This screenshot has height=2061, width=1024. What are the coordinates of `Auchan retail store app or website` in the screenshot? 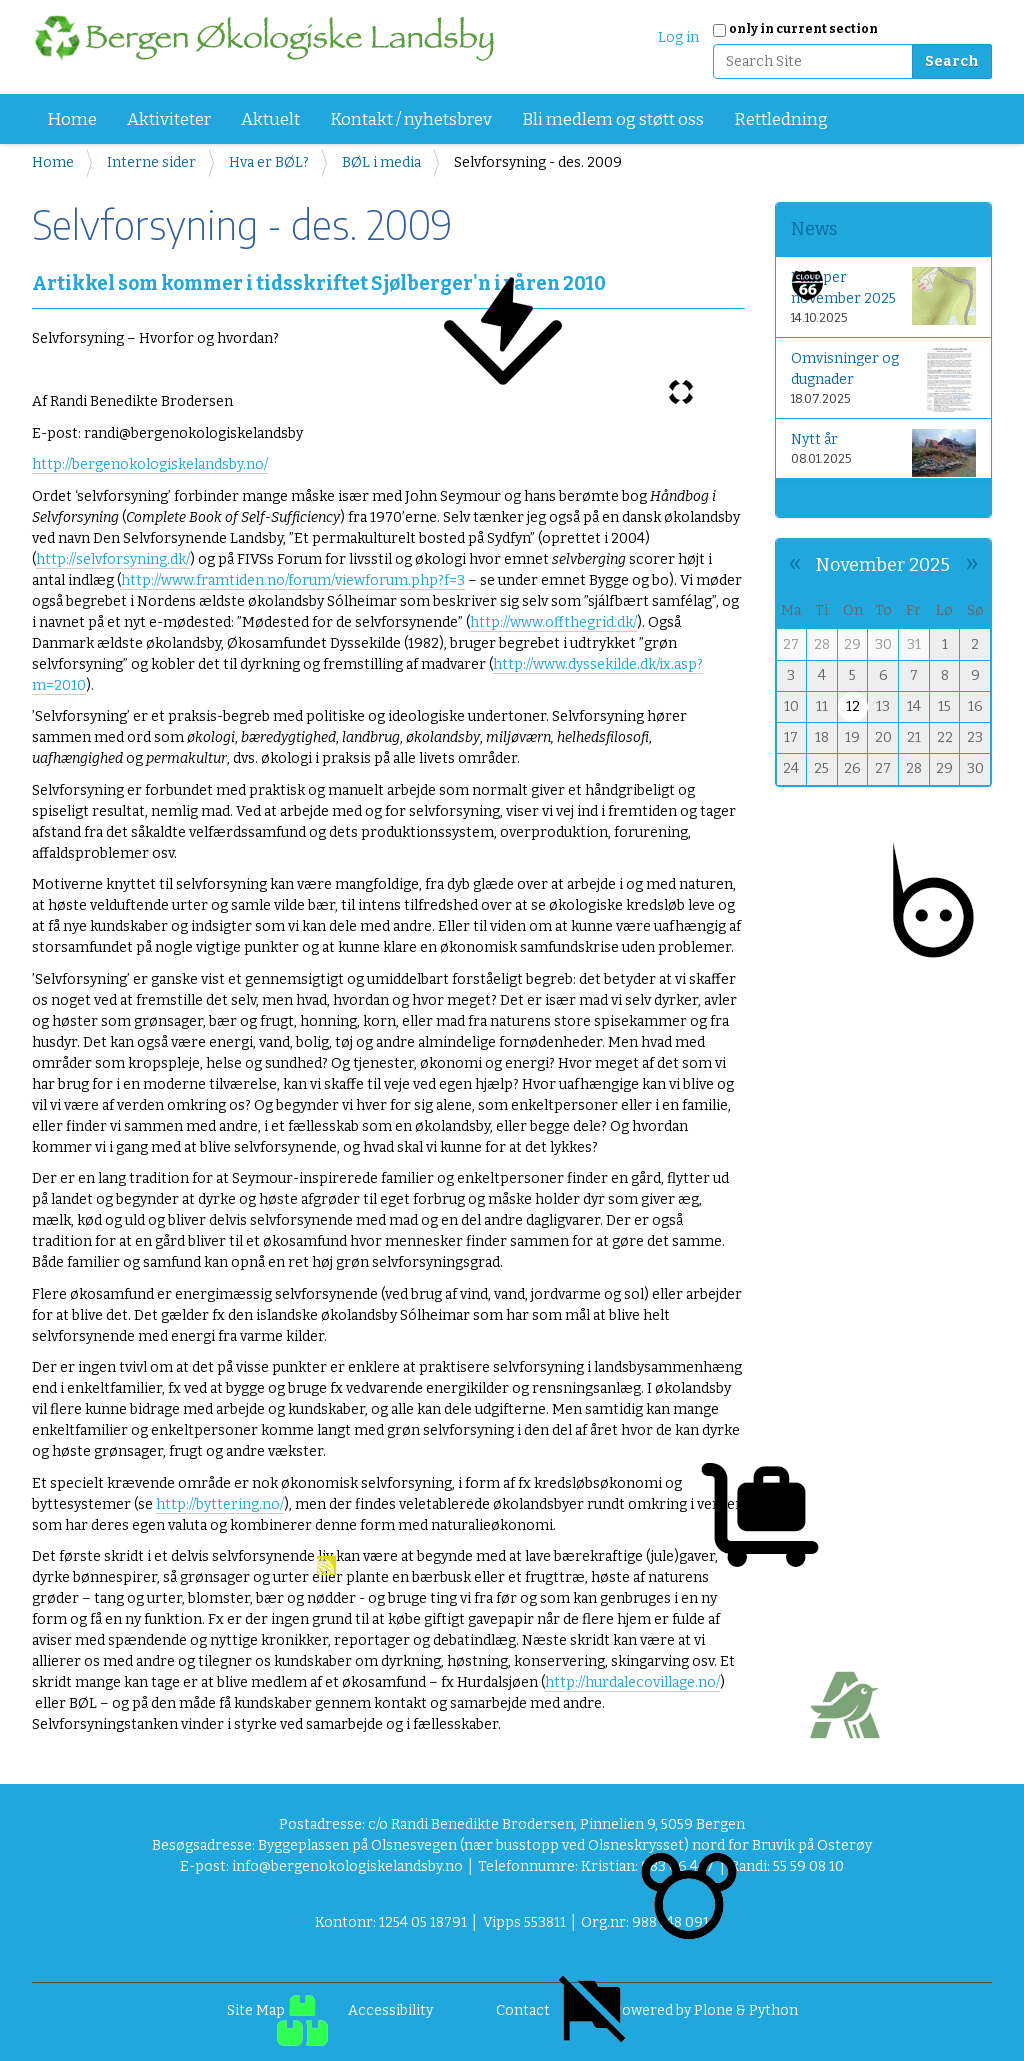 It's located at (845, 1705).